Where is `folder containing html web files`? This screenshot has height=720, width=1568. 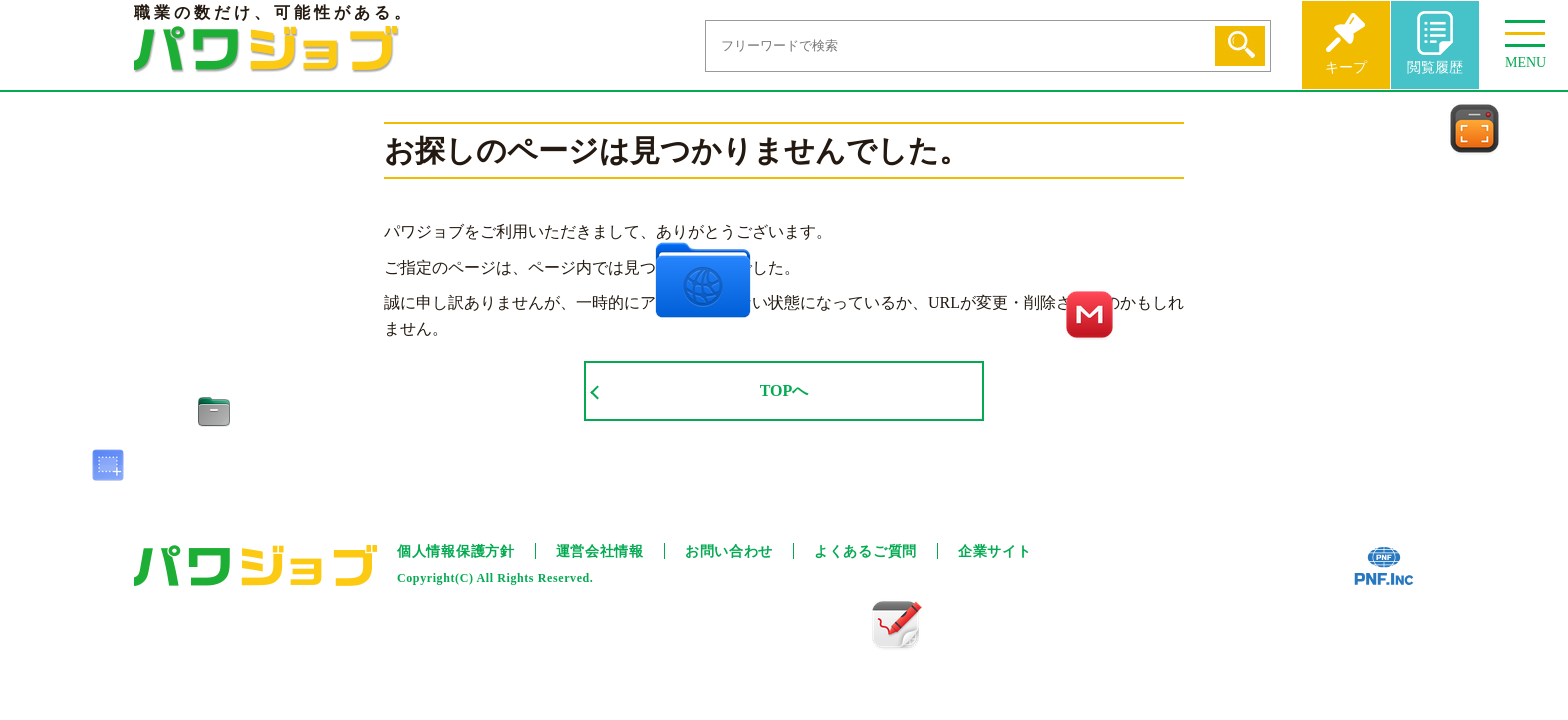
folder containing html web files is located at coordinates (703, 280).